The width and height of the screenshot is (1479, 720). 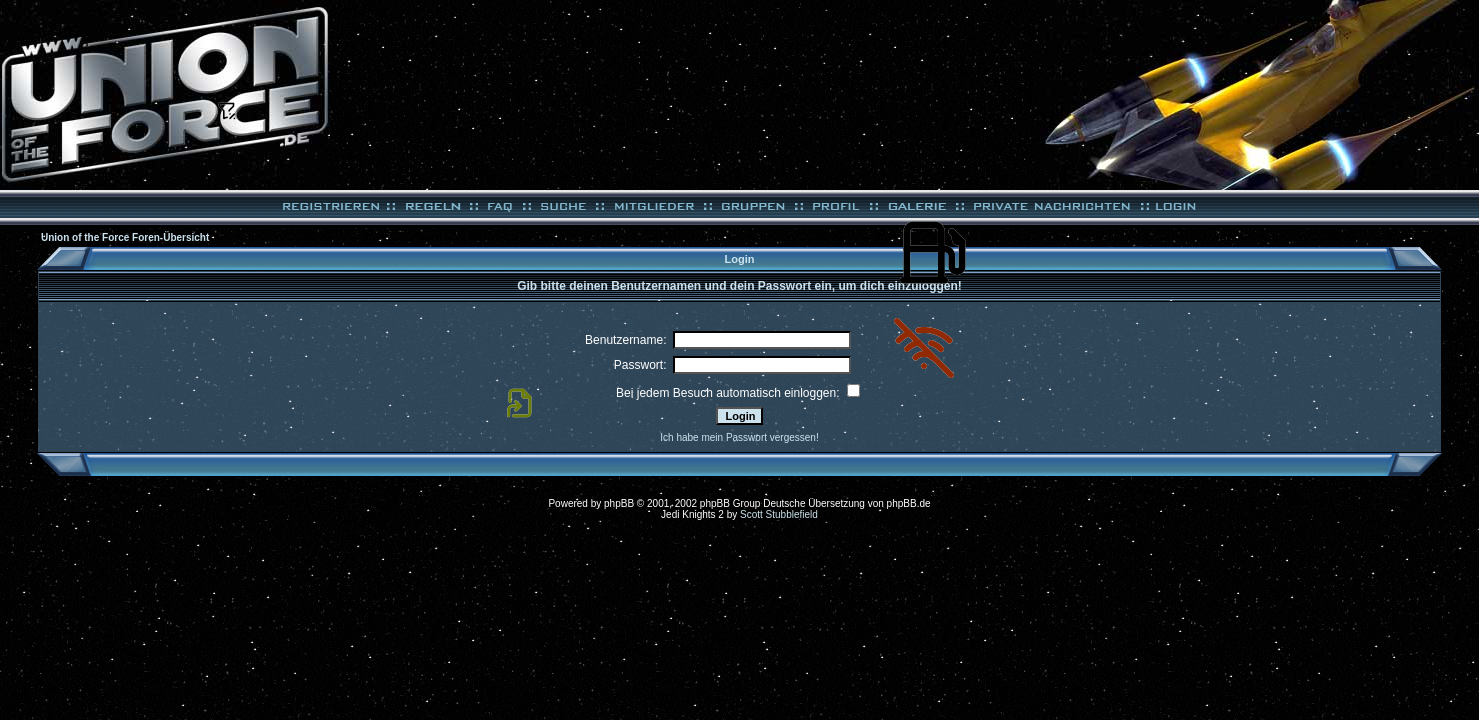 I want to click on create a symbolic link to this file, so click(x=520, y=403).